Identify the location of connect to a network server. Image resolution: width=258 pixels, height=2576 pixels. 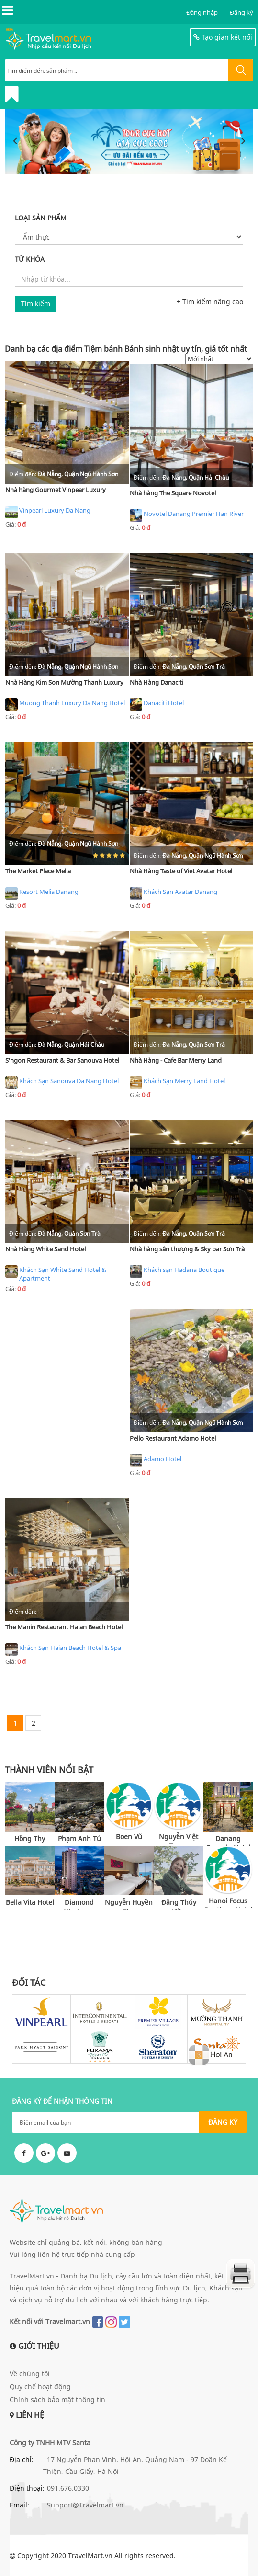
(227, 607).